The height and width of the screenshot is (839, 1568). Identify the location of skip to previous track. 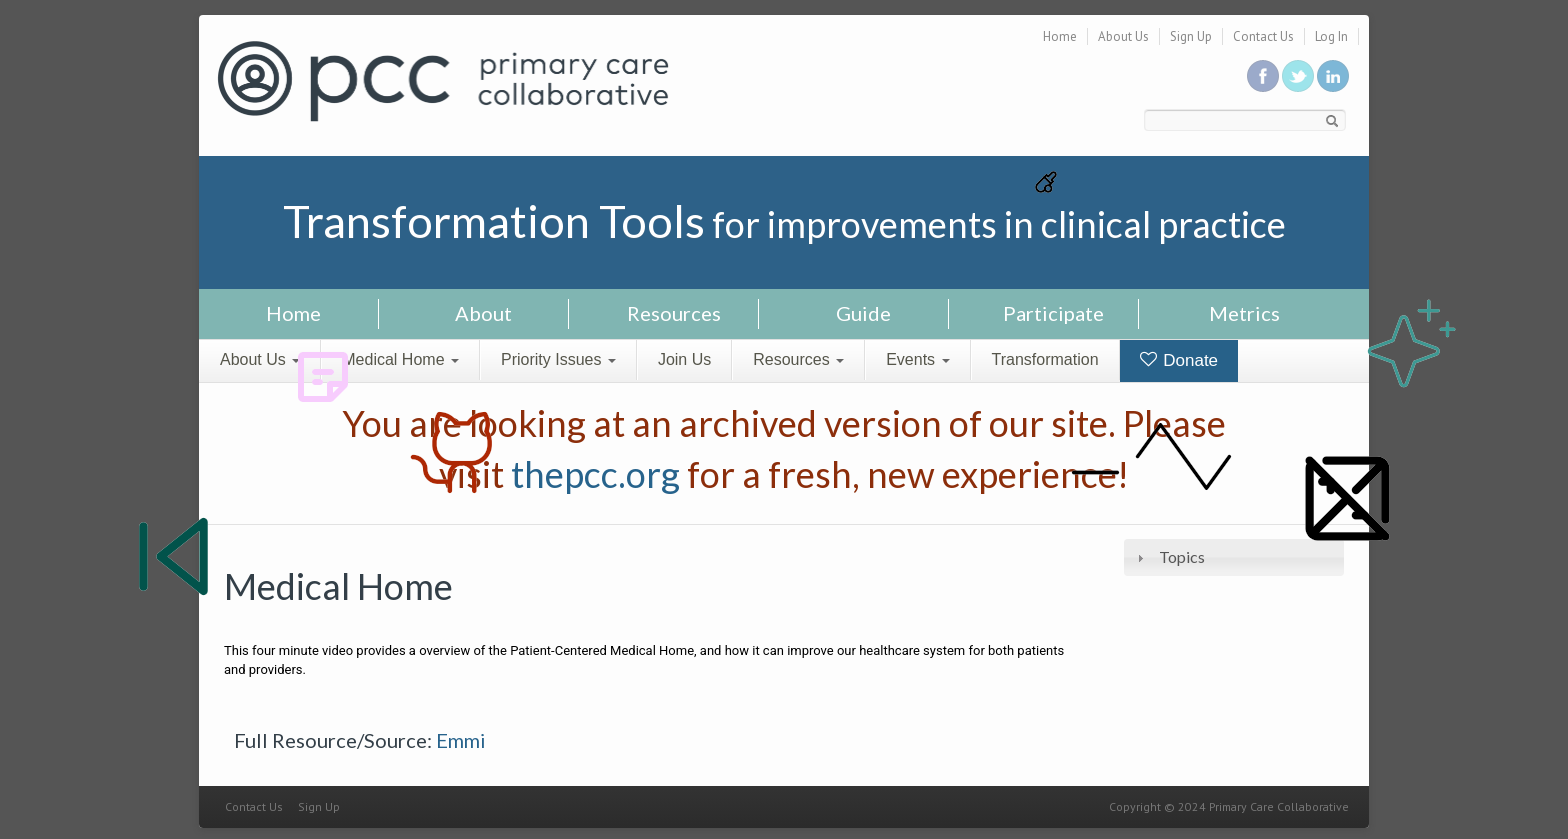
(173, 556).